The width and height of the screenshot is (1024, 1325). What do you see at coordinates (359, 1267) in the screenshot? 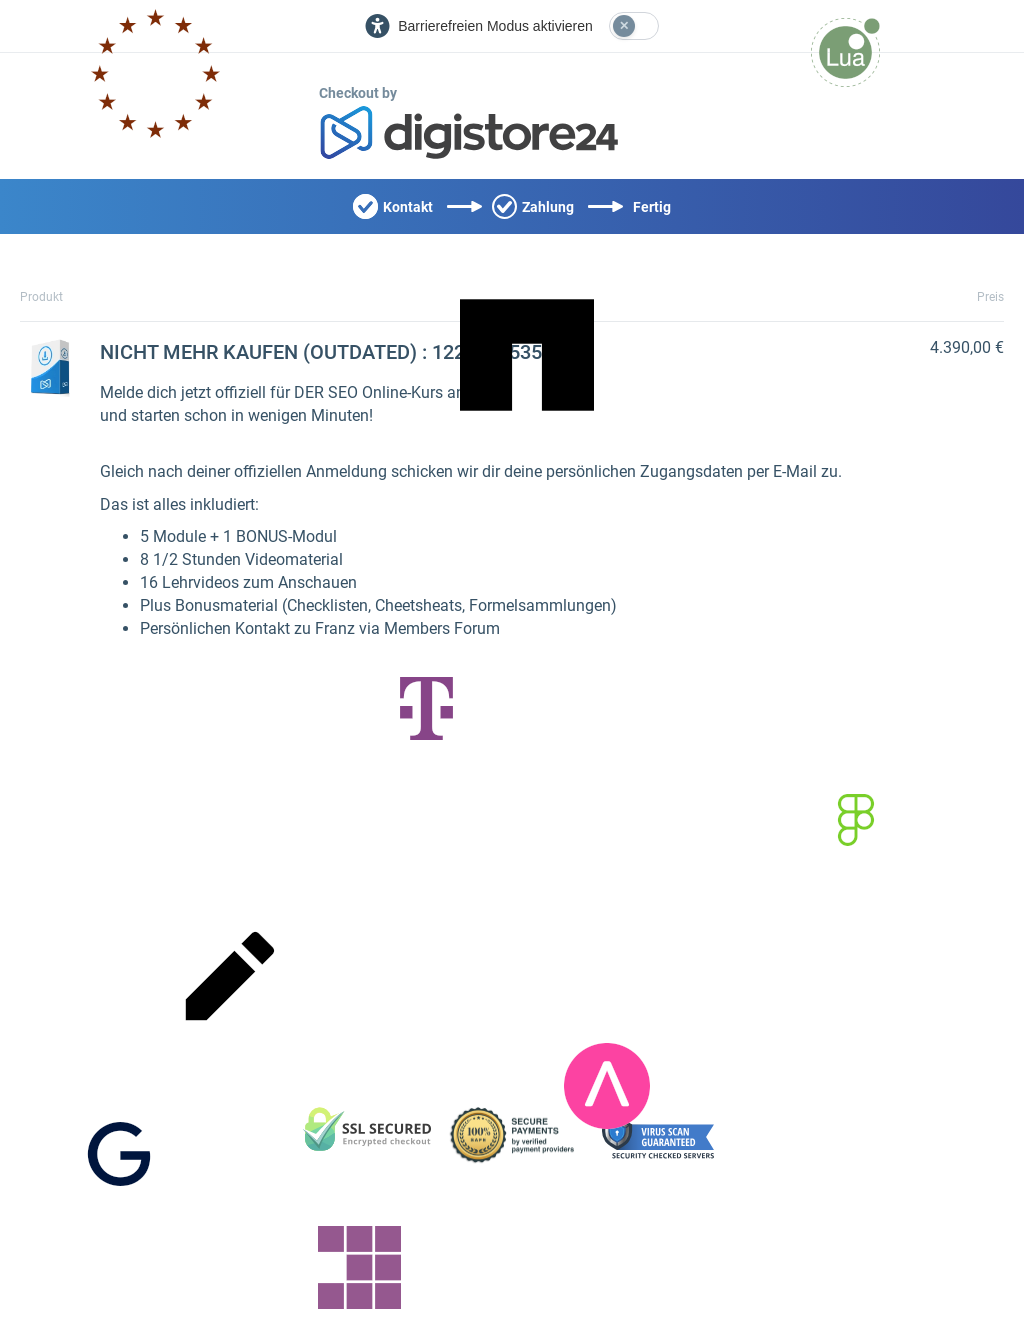
I see `pnpm package manager logo` at bounding box center [359, 1267].